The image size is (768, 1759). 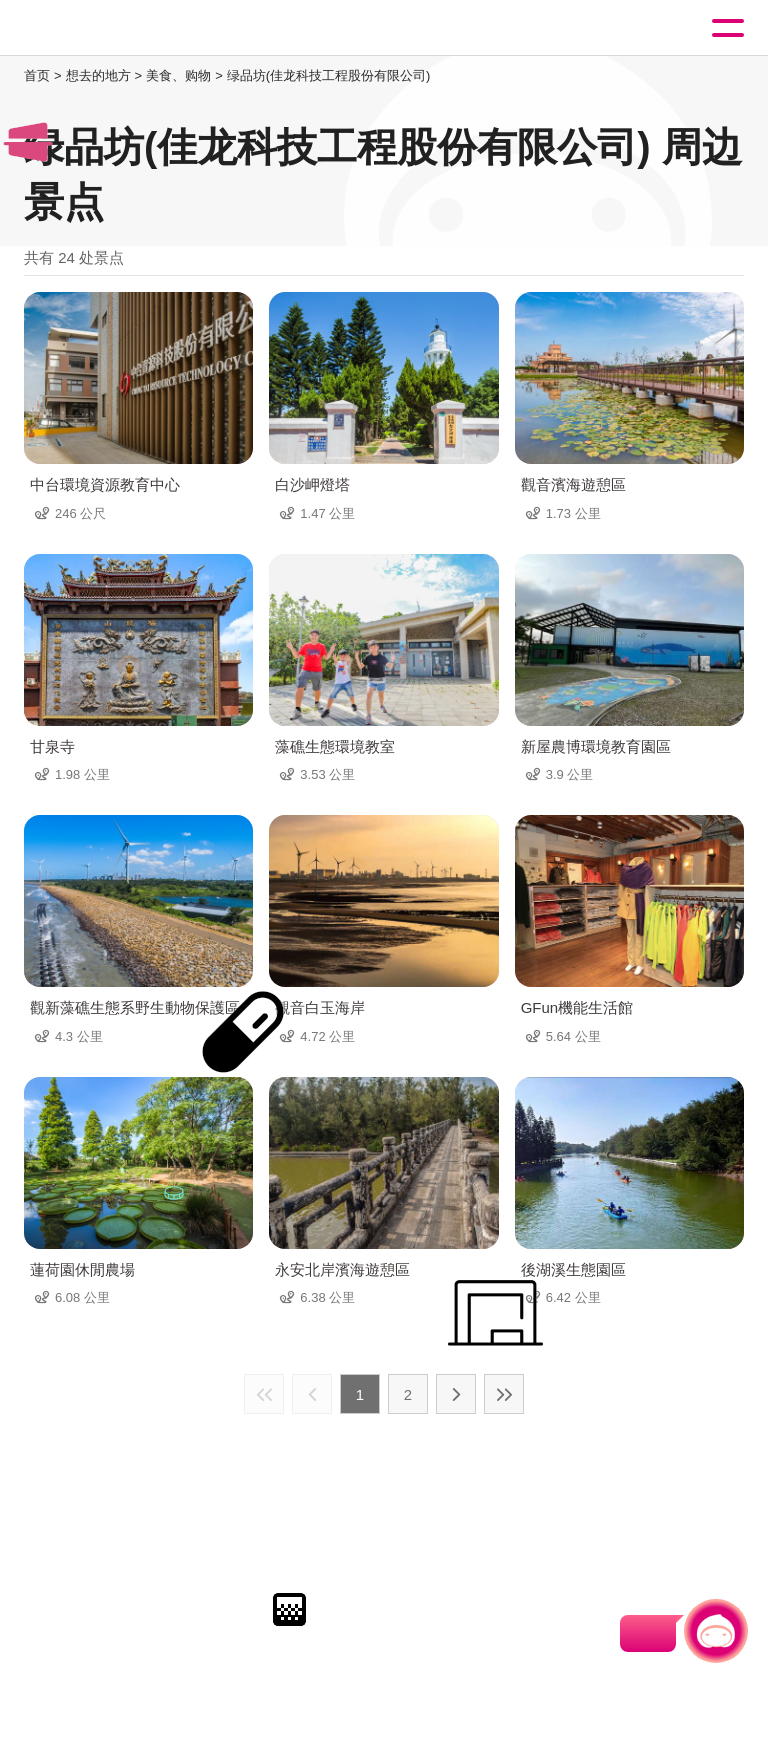 I want to click on apply a gradient effect to an image, so click(x=289, y=1609).